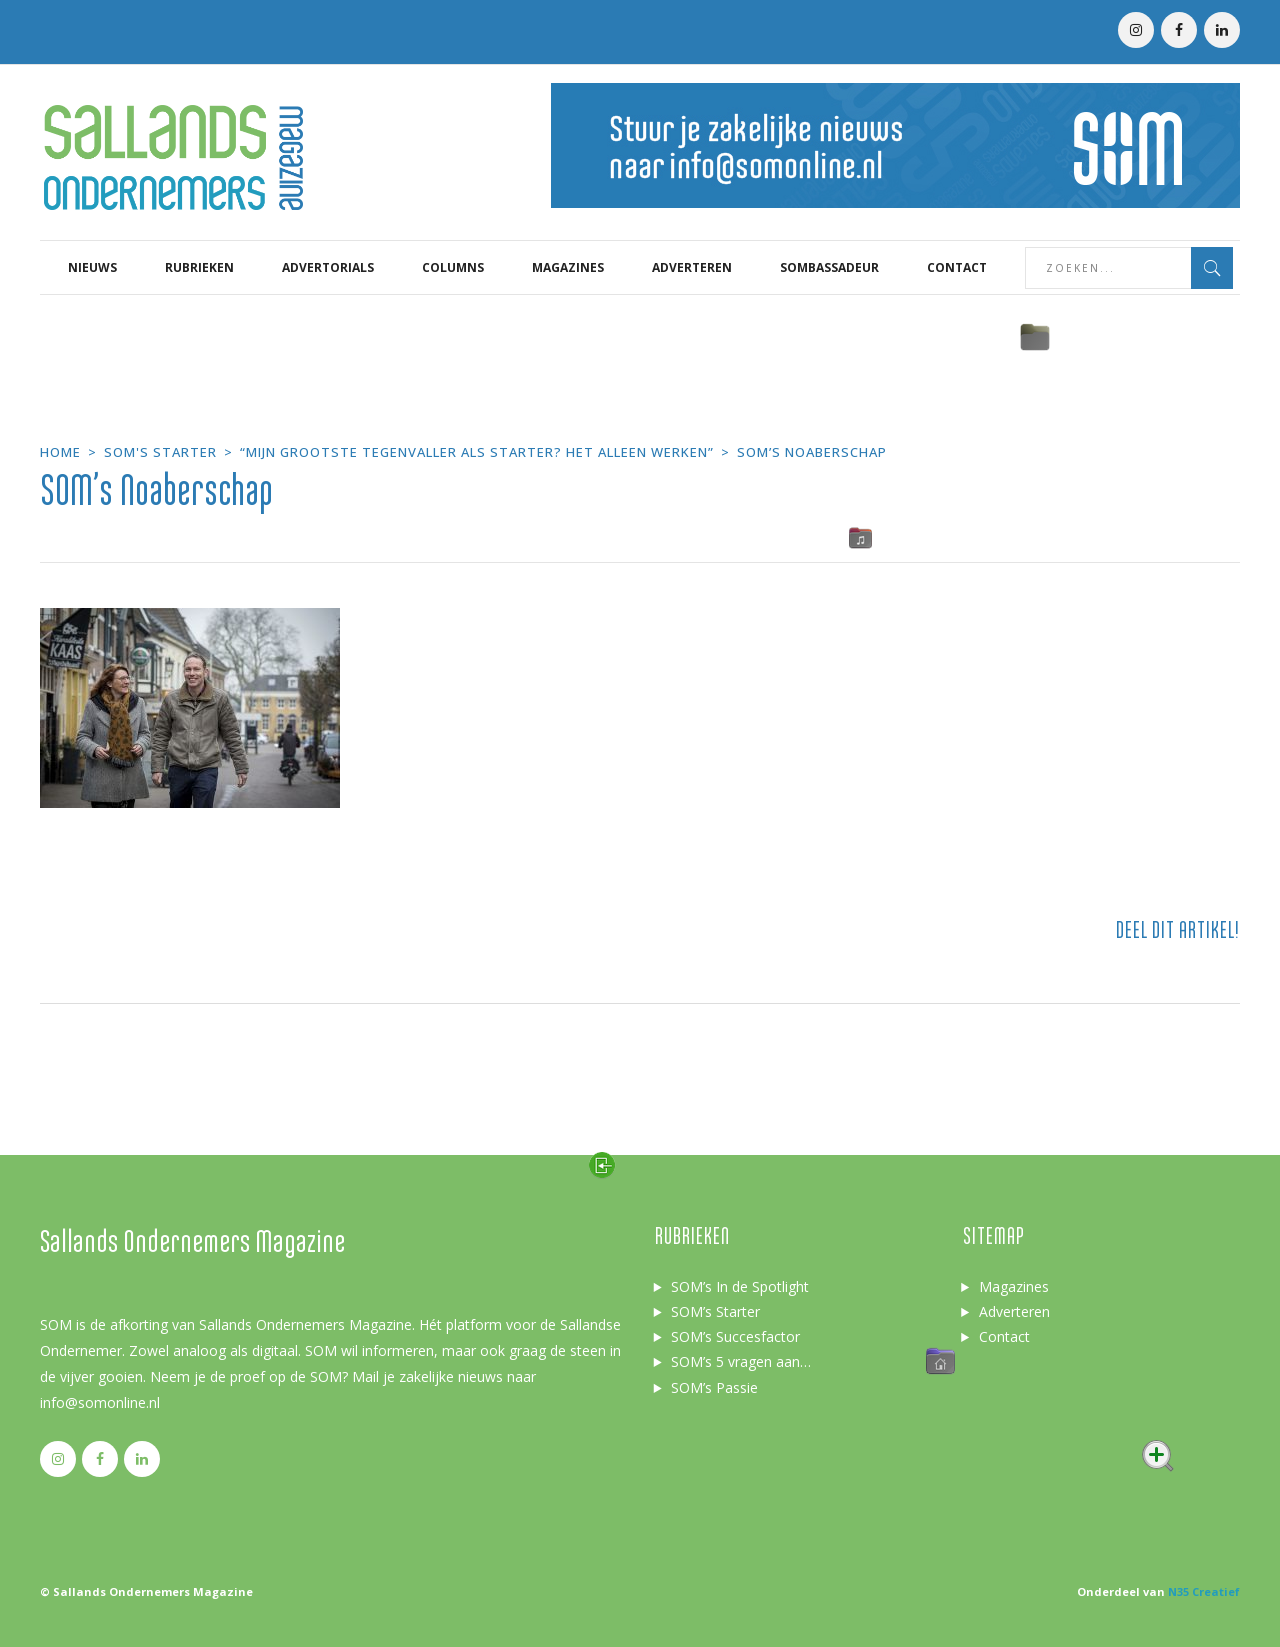 The image size is (1280, 1647). I want to click on access your home folder, so click(940, 1360).